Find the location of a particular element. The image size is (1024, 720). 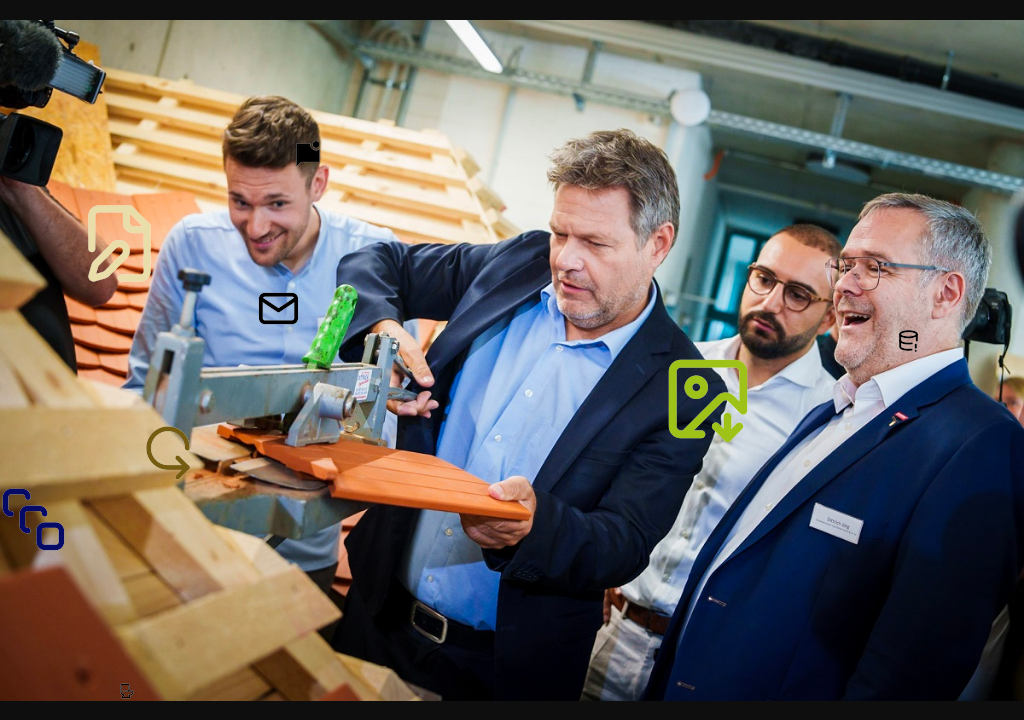

download image is located at coordinates (708, 399).